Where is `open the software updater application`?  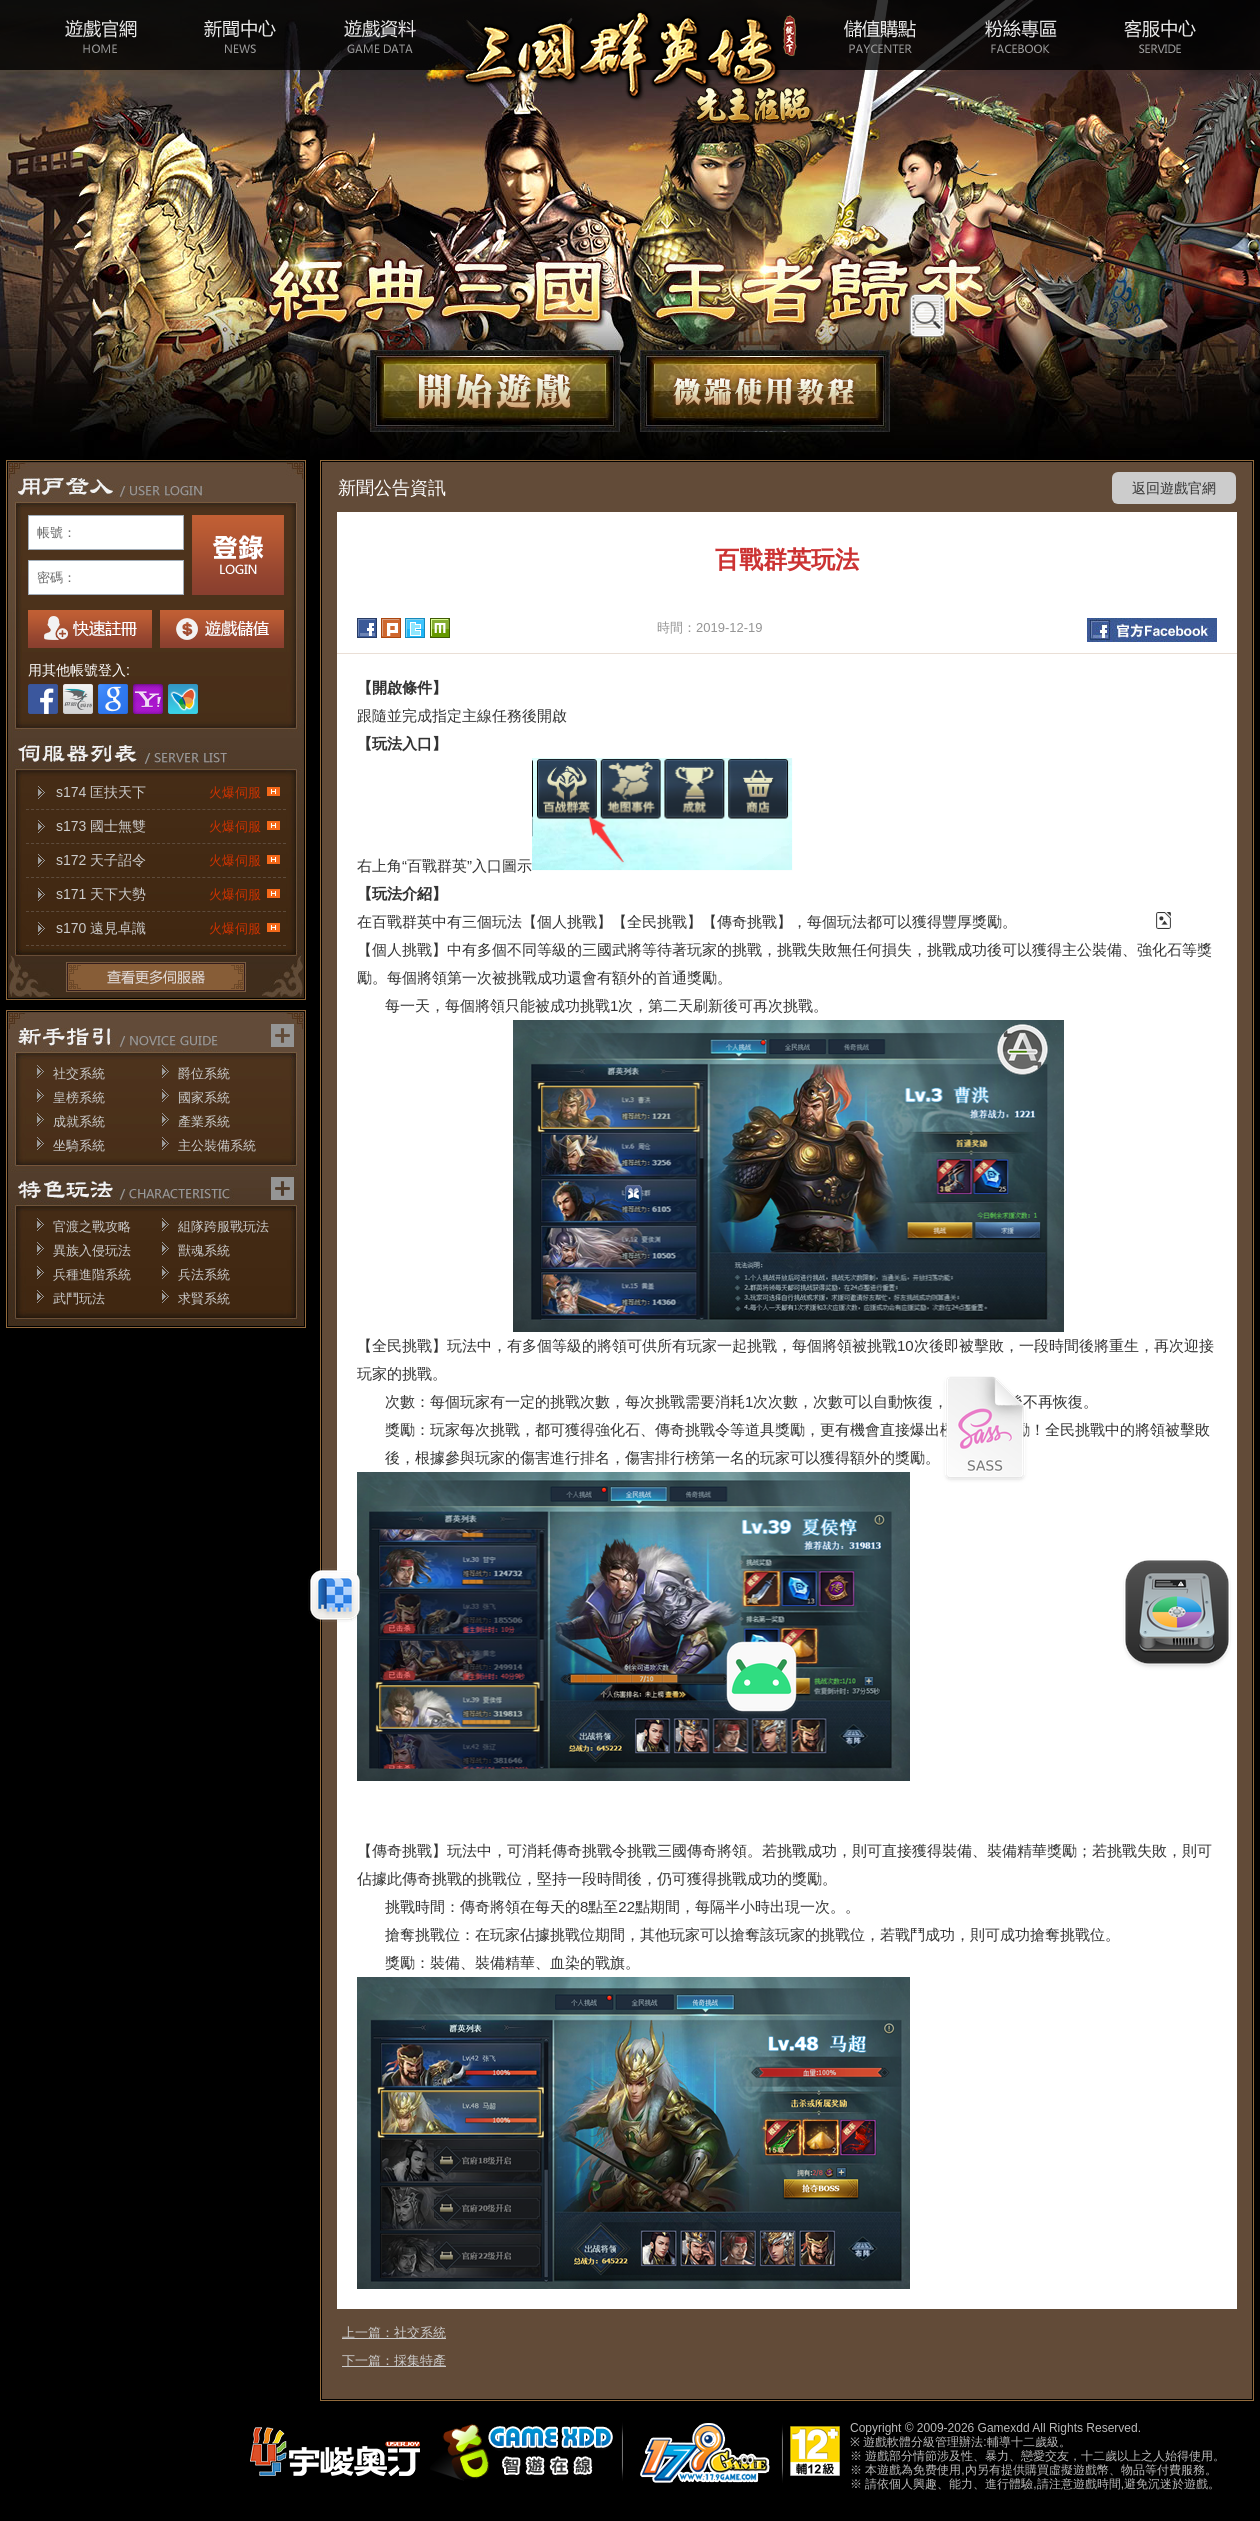 open the software updater application is located at coordinates (1022, 1049).